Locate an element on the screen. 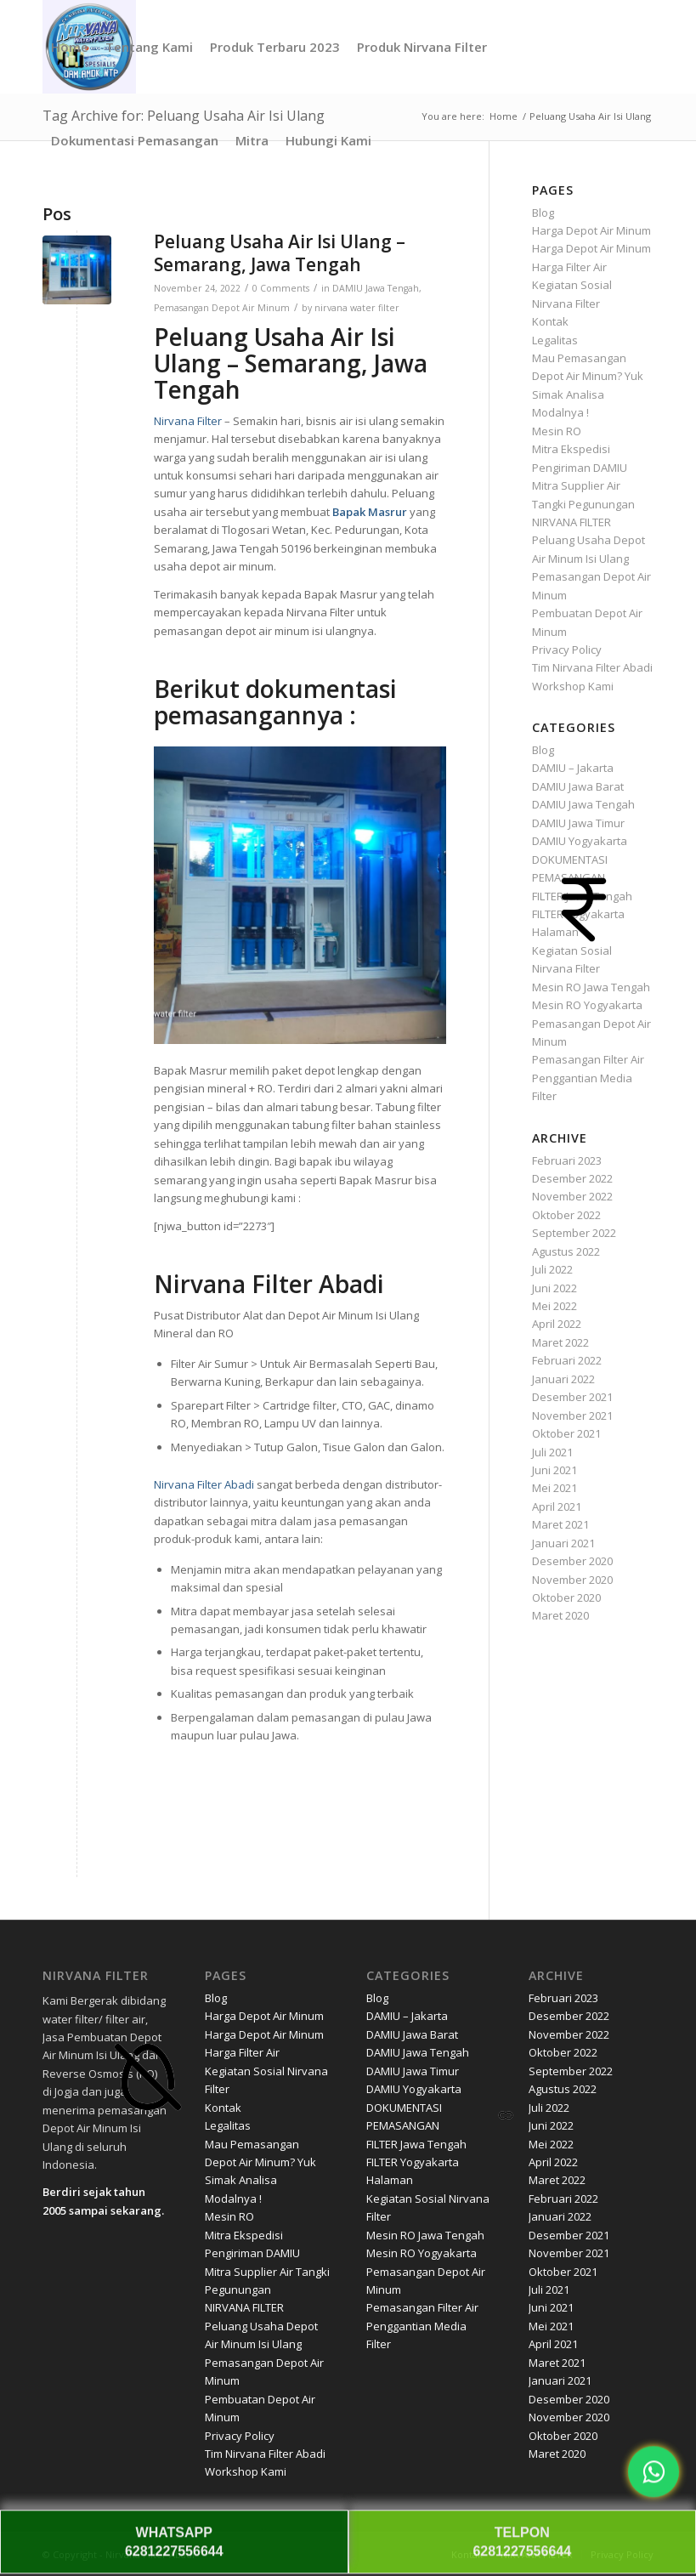  view price or amount in indian rupees is located at coordinates (584, 910).